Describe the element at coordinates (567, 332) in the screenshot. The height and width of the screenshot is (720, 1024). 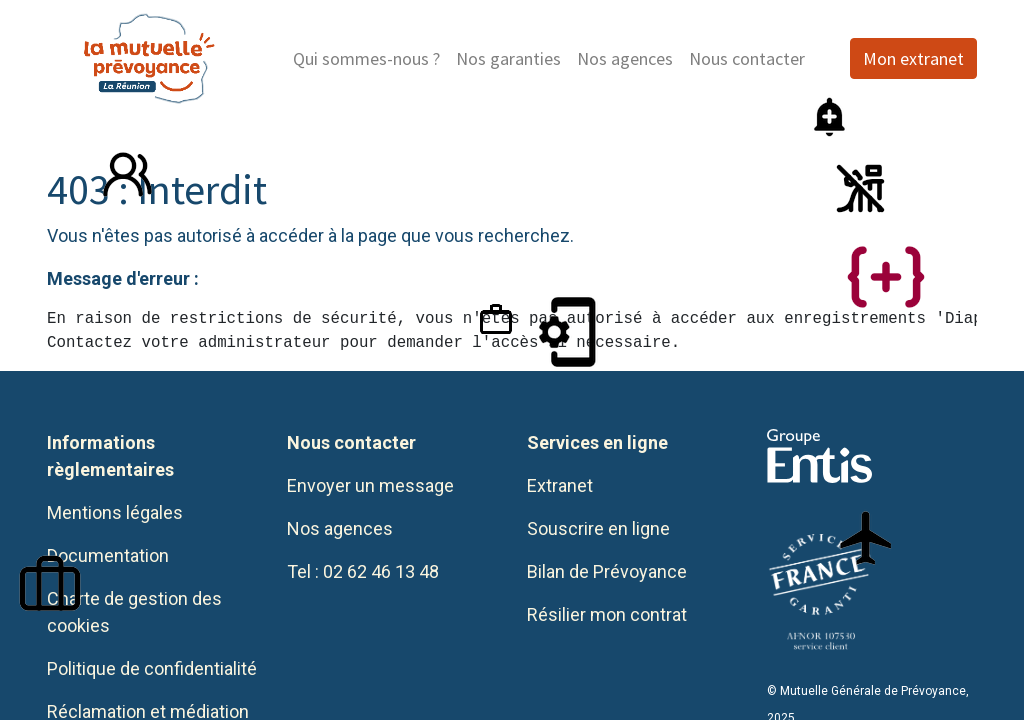
I see `configure device connection settings` at that location.